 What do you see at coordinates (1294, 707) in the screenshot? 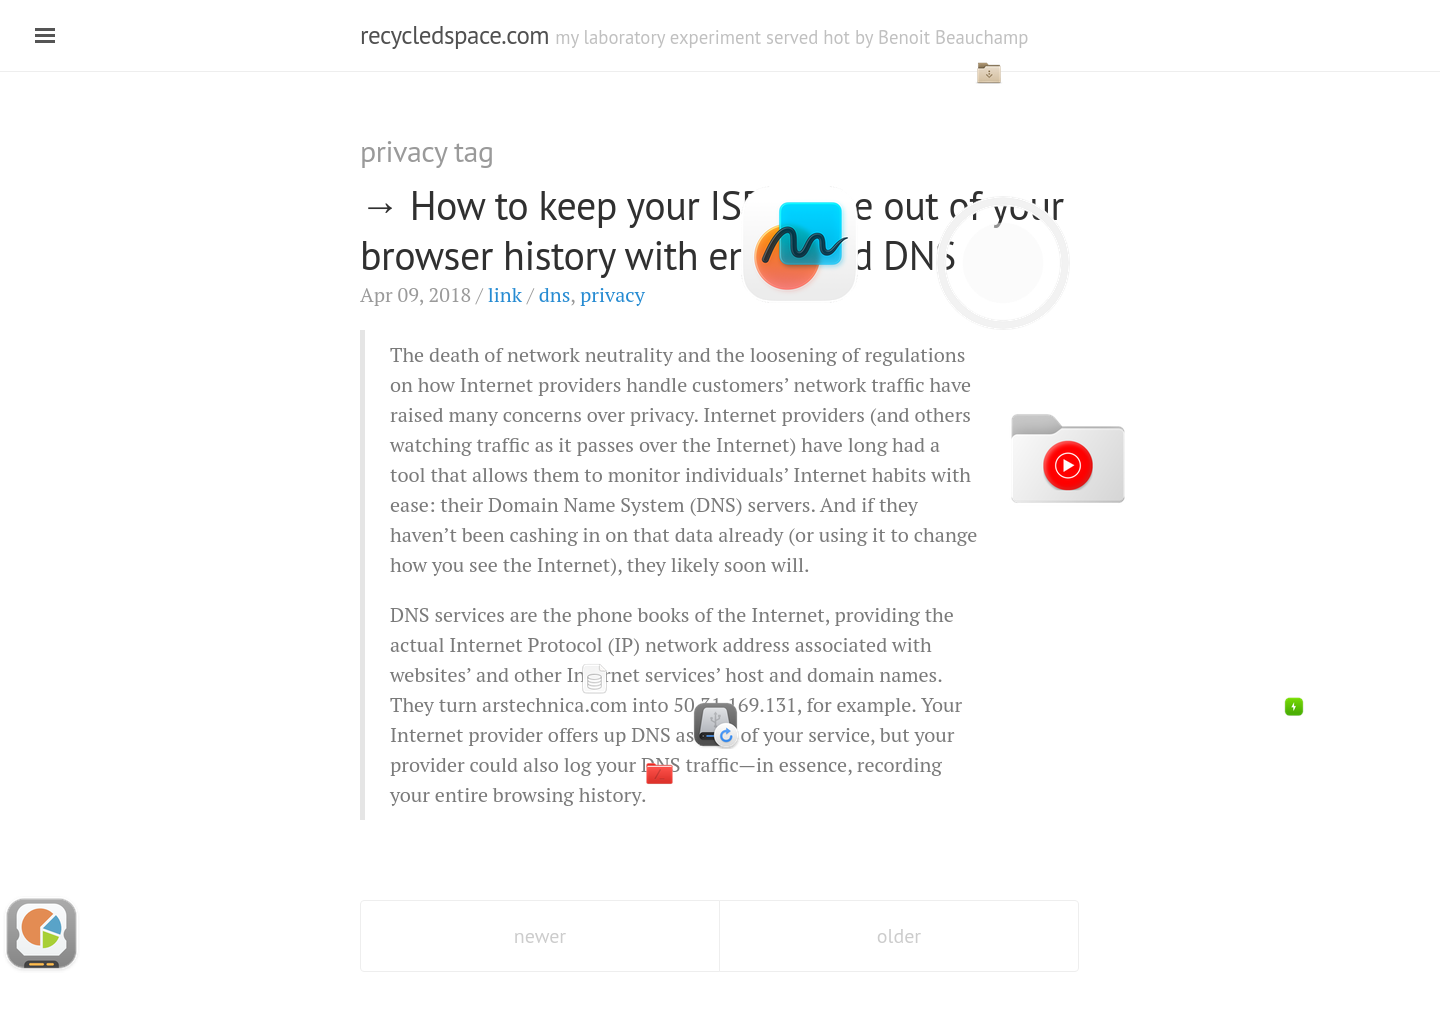
I see `access power management settings` at bounding box center [1294, 707].